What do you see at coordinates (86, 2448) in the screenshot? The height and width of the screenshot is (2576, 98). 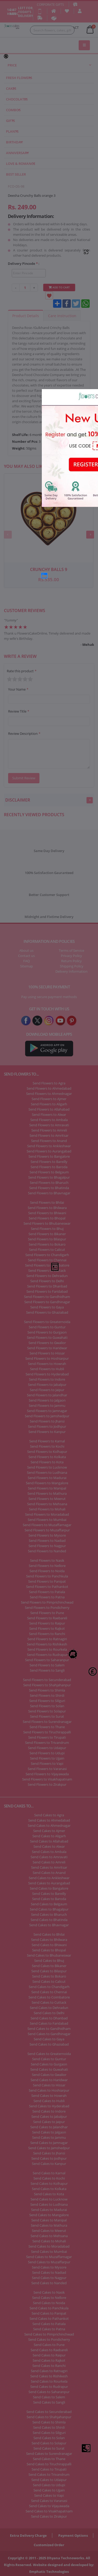 I see `open finder to browse files and folders` at bounding box center [86, 2448].